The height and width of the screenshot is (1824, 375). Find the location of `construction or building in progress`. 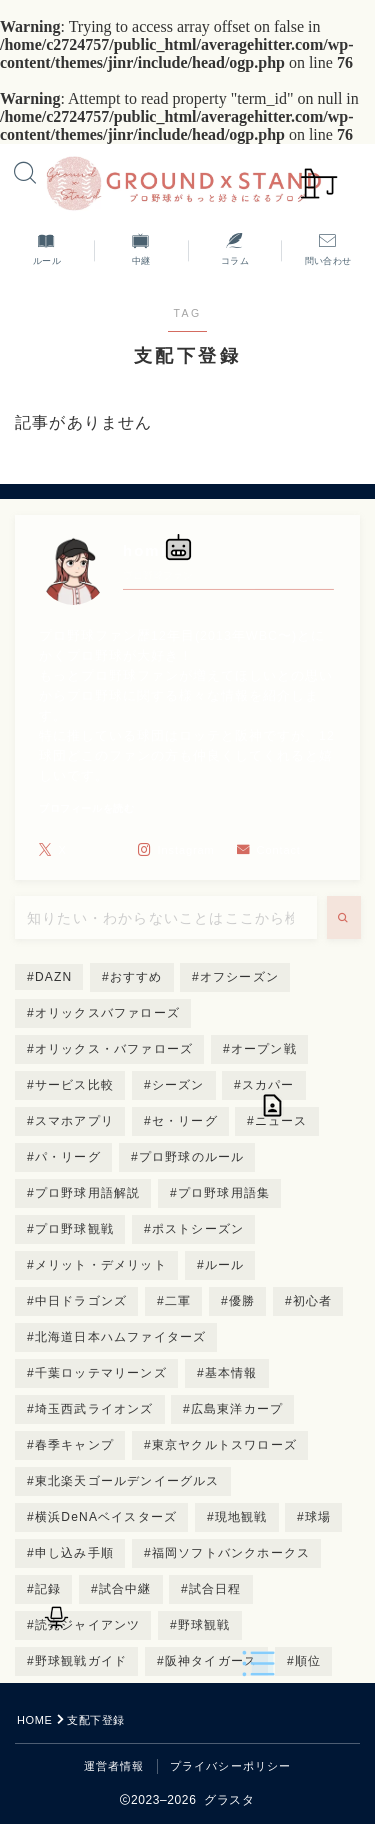

construction or building in progress is located at coordinates (318, 183).